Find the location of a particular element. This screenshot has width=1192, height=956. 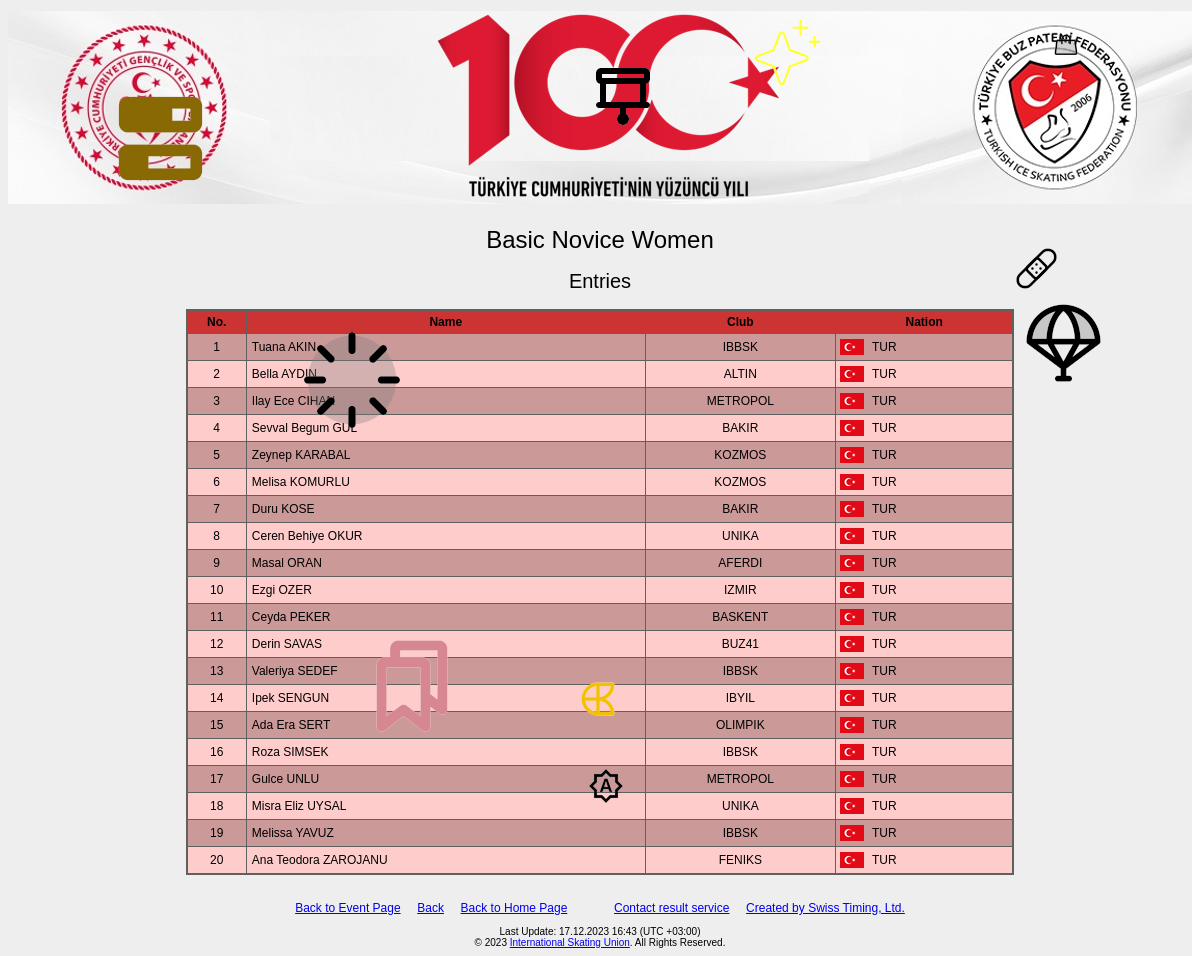

access emergency or backup recovery options is located at coordinates (1063, 344).